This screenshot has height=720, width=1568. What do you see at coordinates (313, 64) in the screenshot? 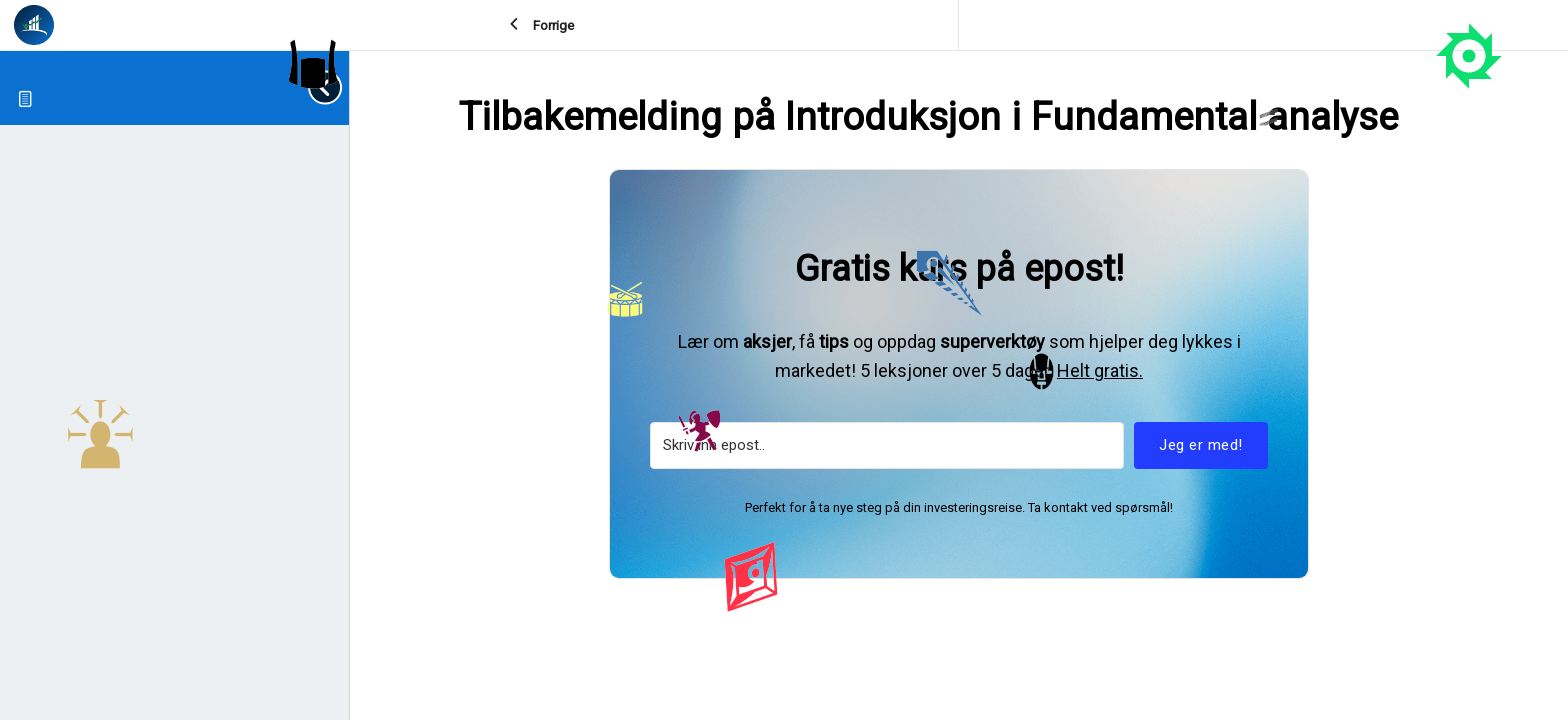
I see `enter the arena or battle mode` at bounding box center [313, 64].